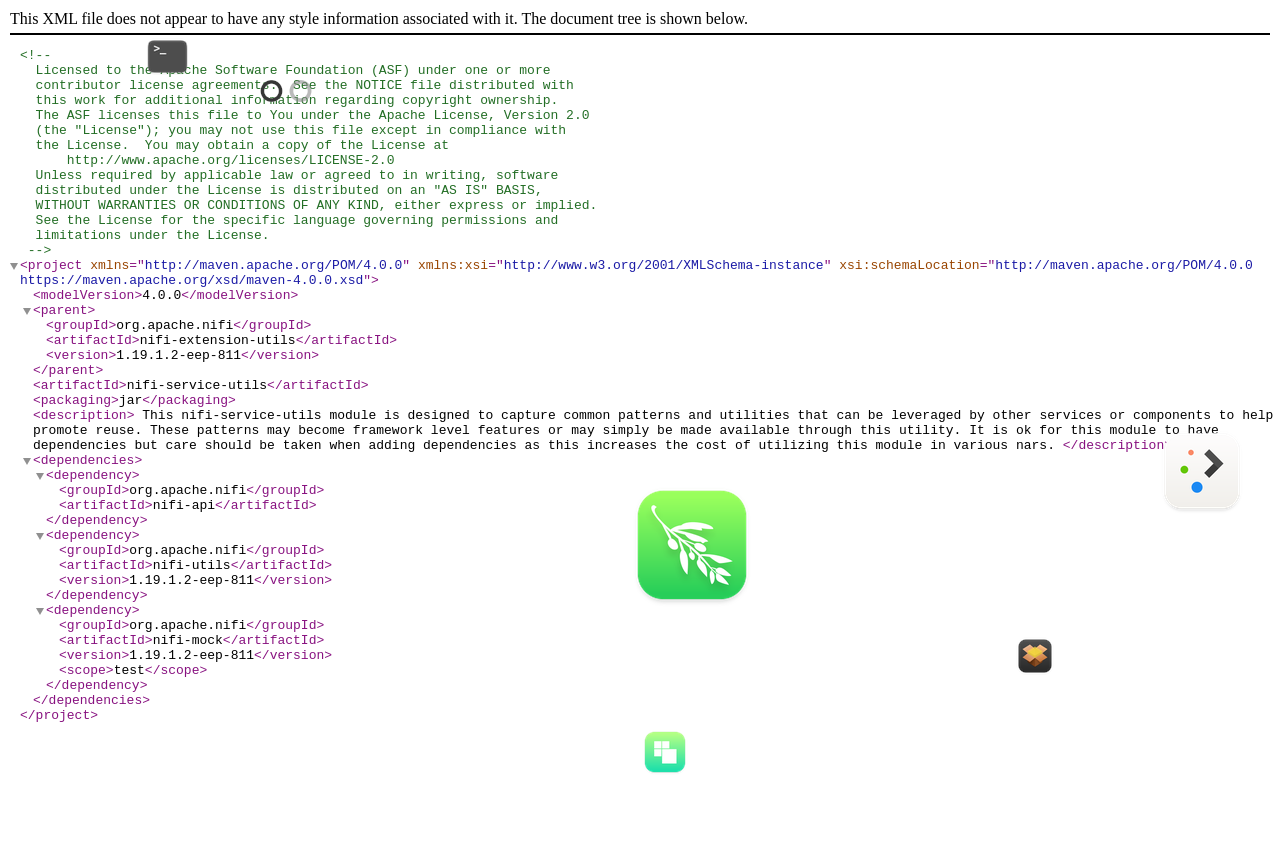 This screenshot has width=1280, height=858. I want to click on open the KDE Plasma application menu, so click(1202, 471).